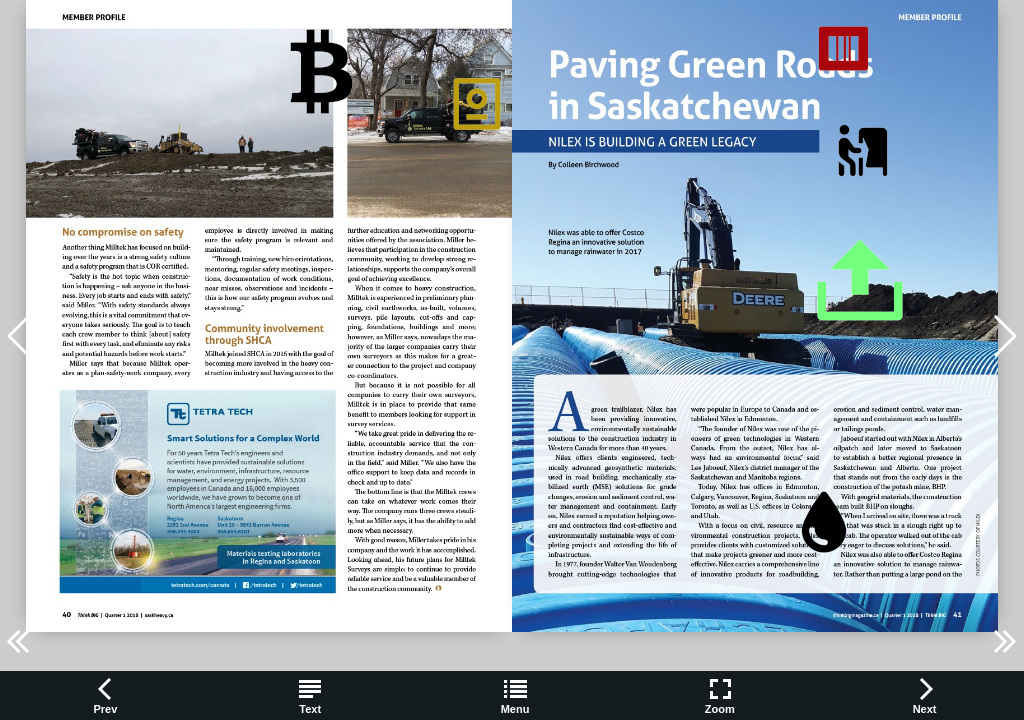 This screenshot has height=720, width=1024. Describe the element at coordinates (861, 150) in the screenshot. I see `access voting or polling booth` at that location.